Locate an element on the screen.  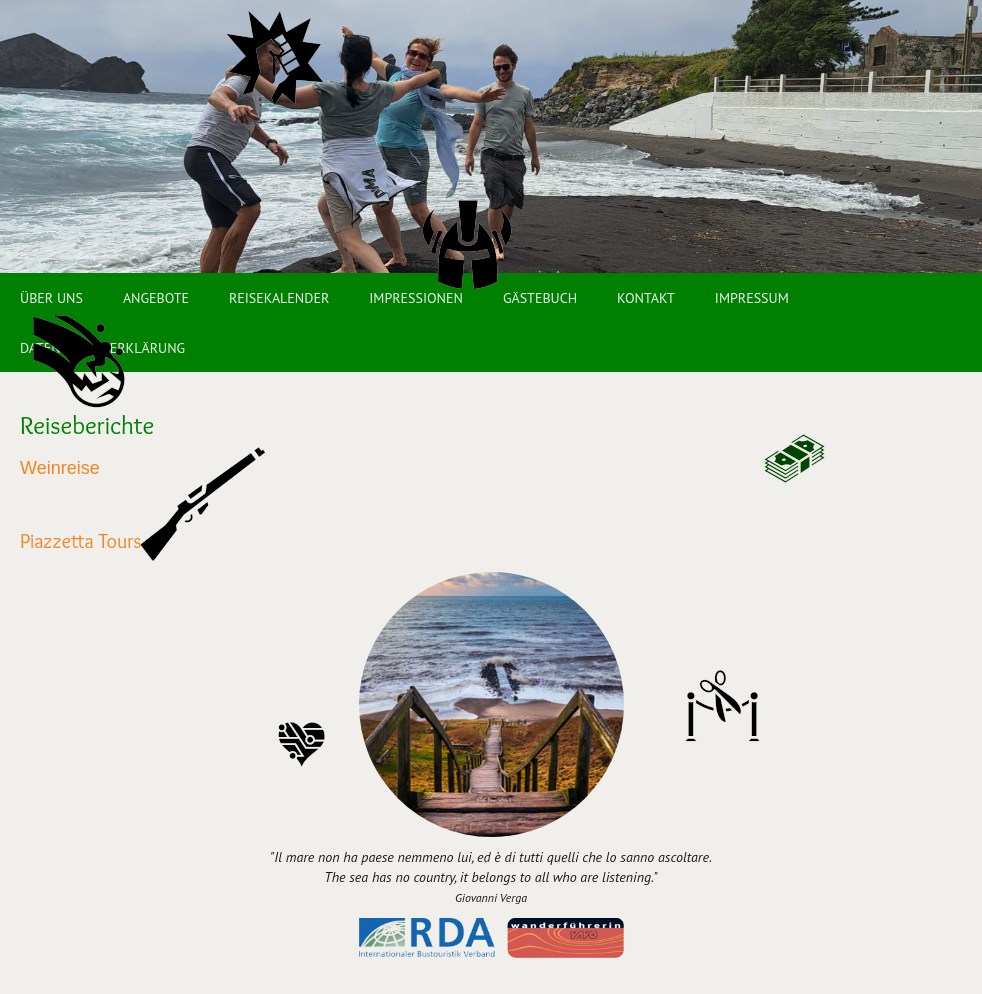
indicates AI or technology-assisted features is located at coordinates (301, 744).